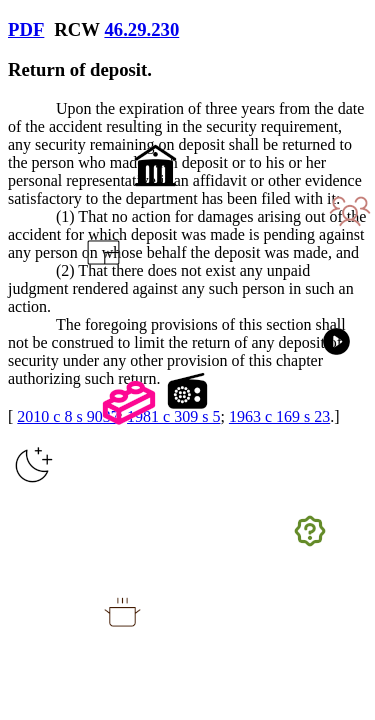  What do you see at coordinates (122, 614) in the screenshot?
I see `access recipes or cooking features` at bounding box center [122, 614].